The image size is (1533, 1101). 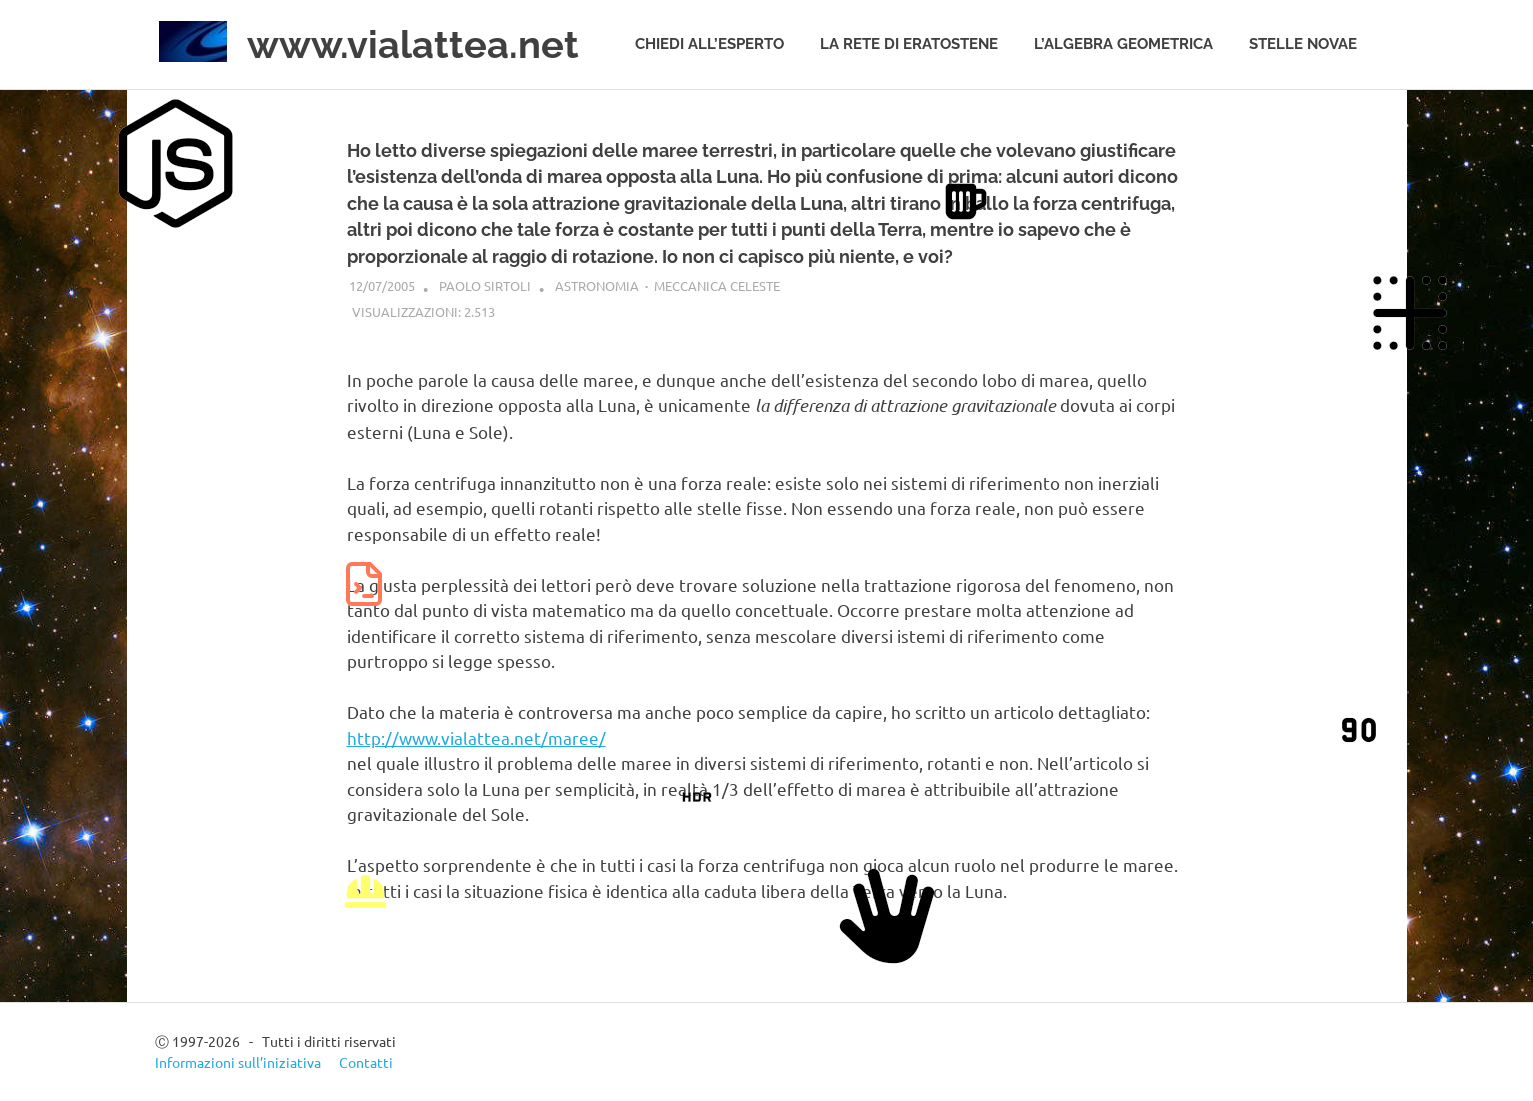 I want to click on view nearby bars or breweries, so click(x=963, y=201).